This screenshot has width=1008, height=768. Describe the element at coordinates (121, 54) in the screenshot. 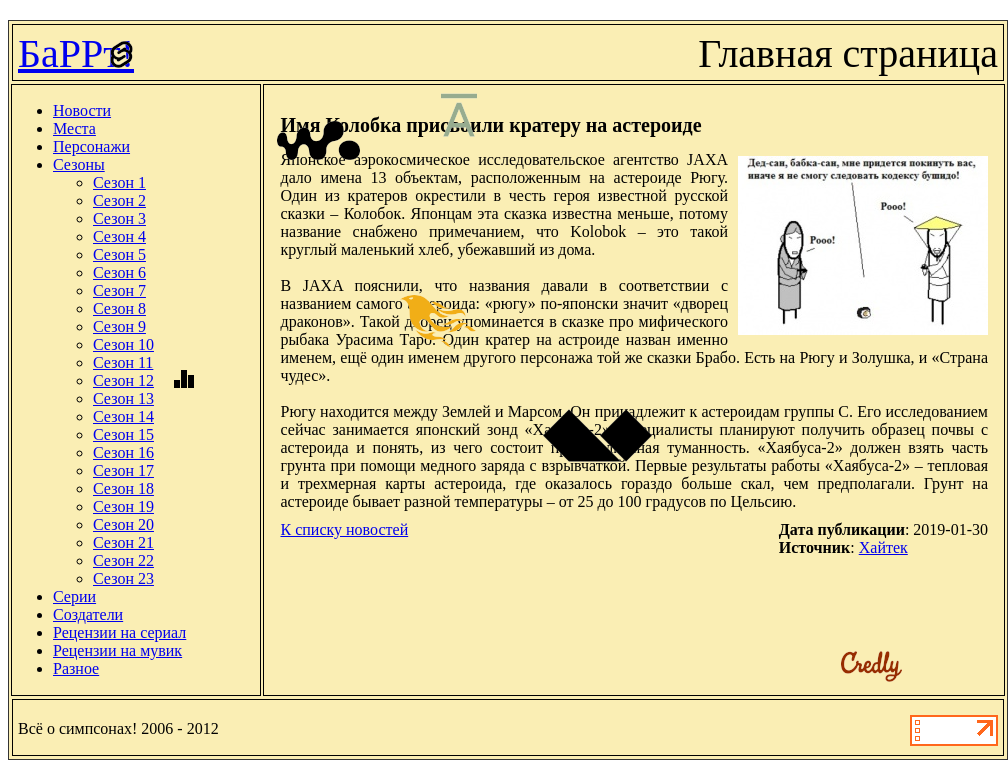

I see `svelte framework logo` at that location.